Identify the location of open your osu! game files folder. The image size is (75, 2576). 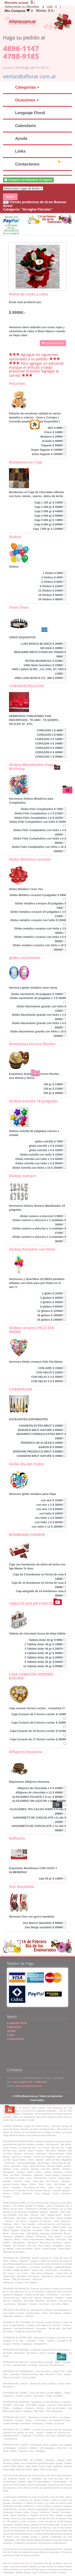
(35, 1073).